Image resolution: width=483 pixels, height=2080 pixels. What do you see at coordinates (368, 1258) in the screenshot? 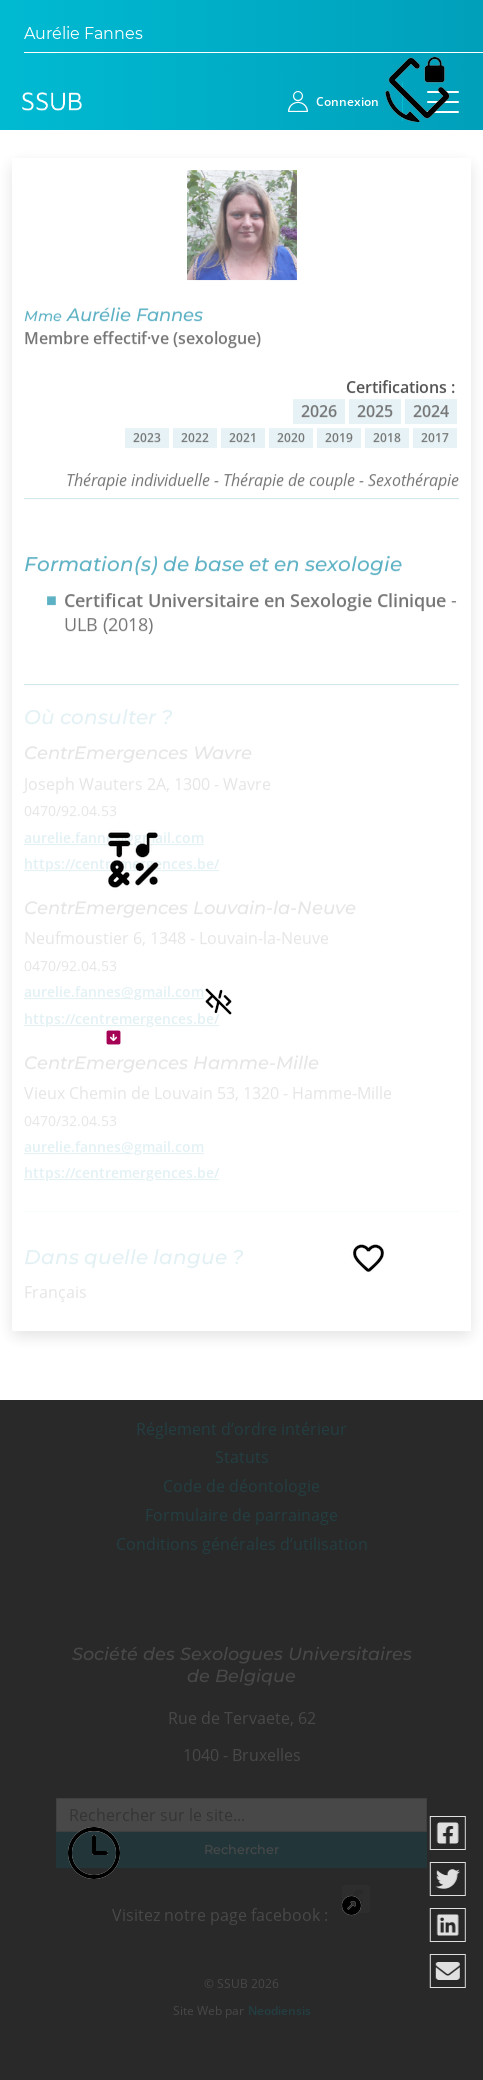
I see `add to favorites` at bounding box center [368, 1258].